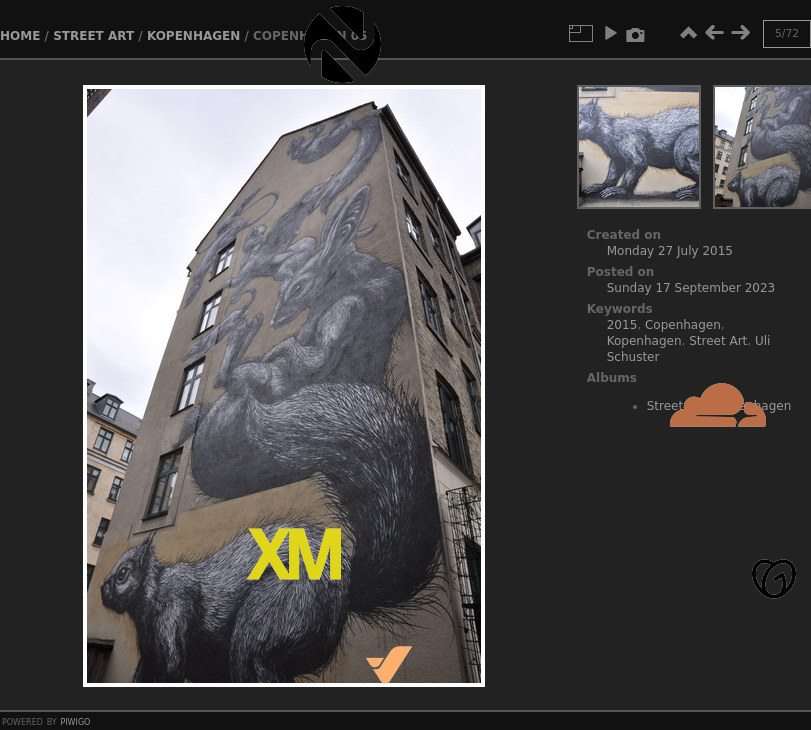  What do you see at coordinates (774, 579) in the screenshot?
I see `visit GoDaddy website or services` at bounding box center [774, 579].